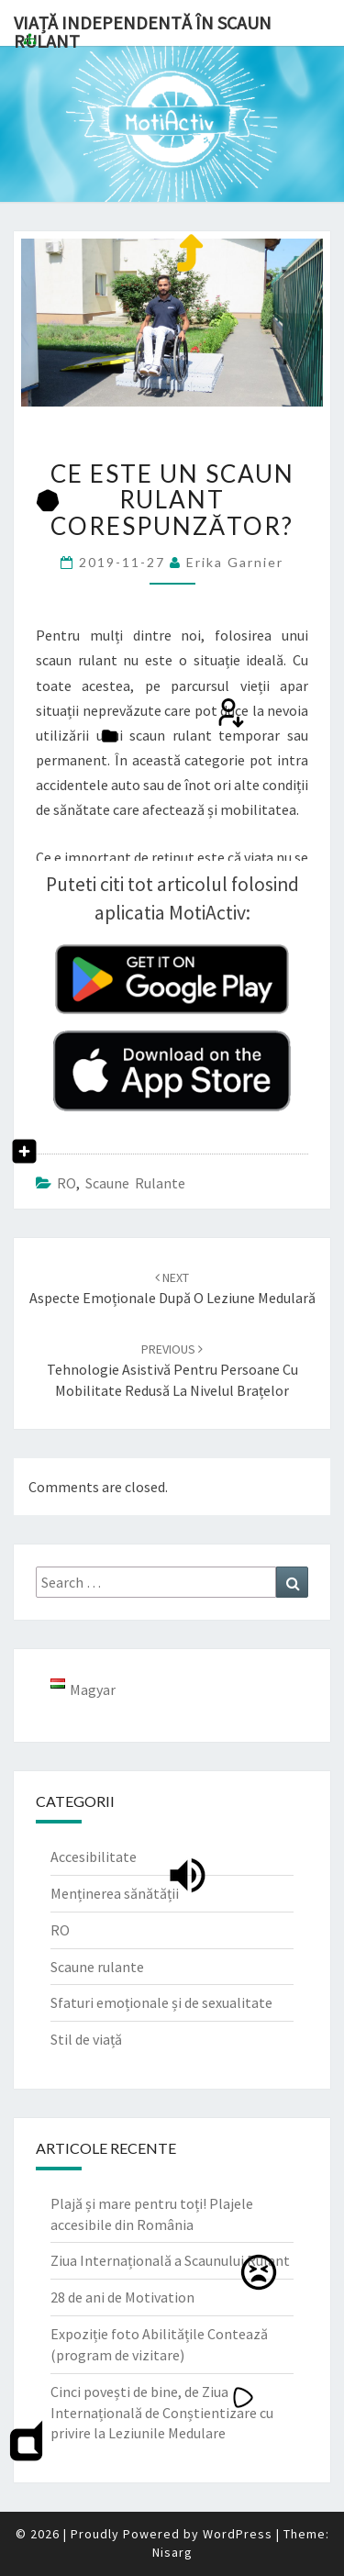 The width and height of the screenshot is (344, 2576). I want to click on open the Zalando shopping app, so click(242, 2397).